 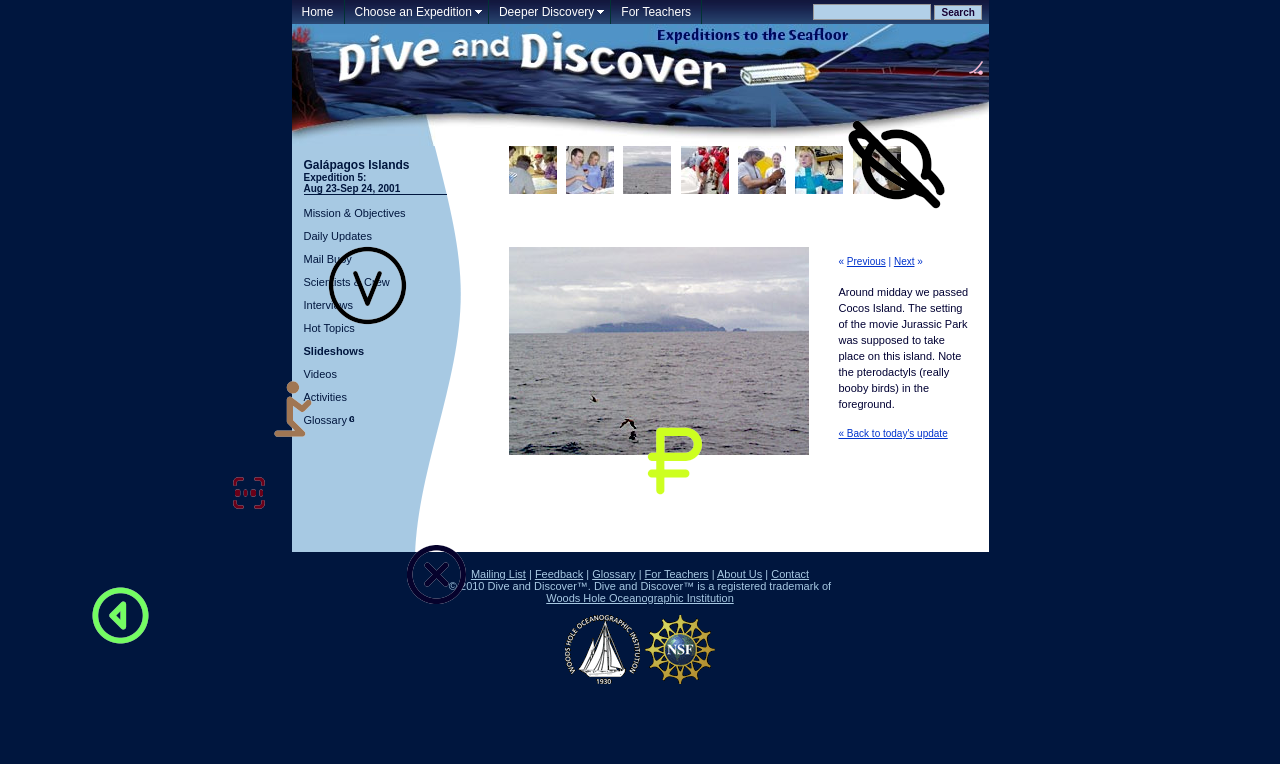 What do you see at coordinates (120, 615) in the screenshot?
I see `go back to the previous screen` at bounding box center [120, 615].